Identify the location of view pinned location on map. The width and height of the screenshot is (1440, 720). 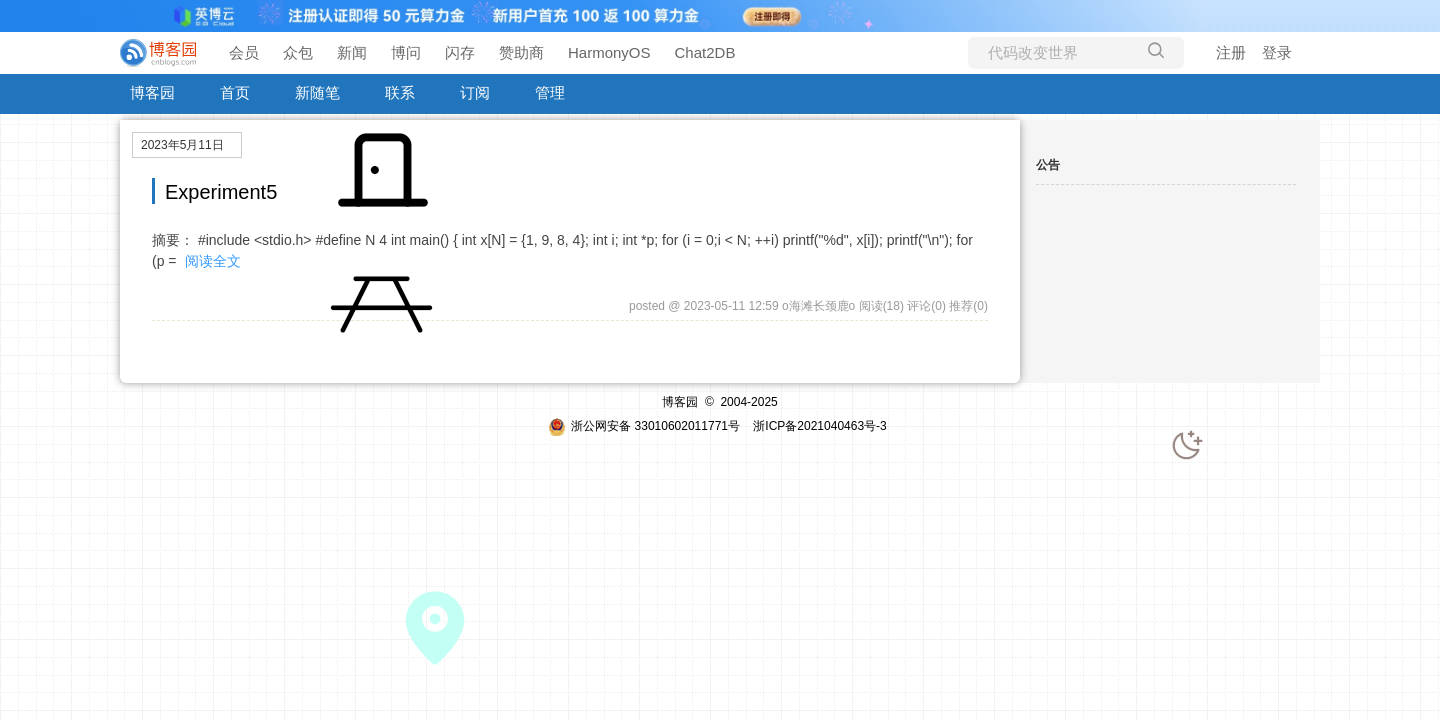
(435, 628).